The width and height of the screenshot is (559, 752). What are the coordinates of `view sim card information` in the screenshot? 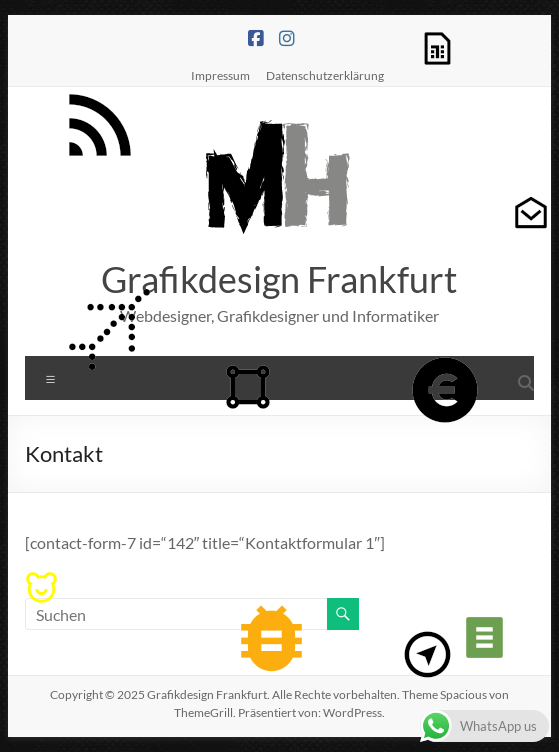 It's located at (437, 48).